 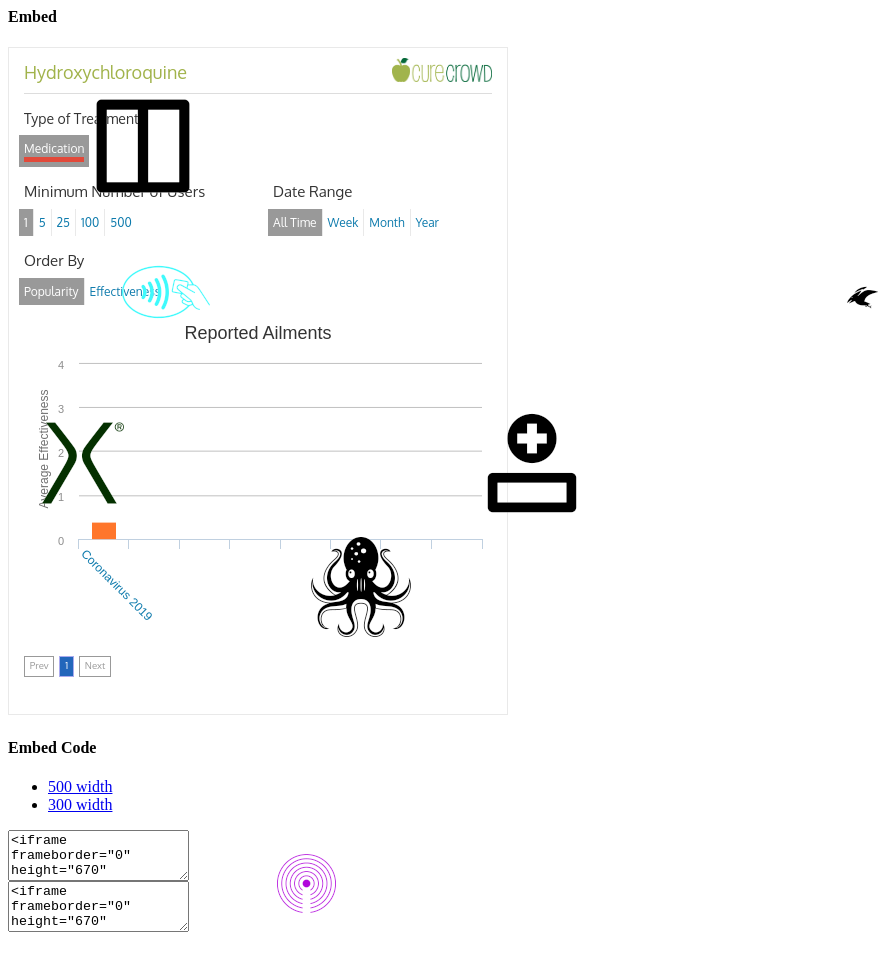 I want to click on chemex brand logo, so click(x=83, y=463).